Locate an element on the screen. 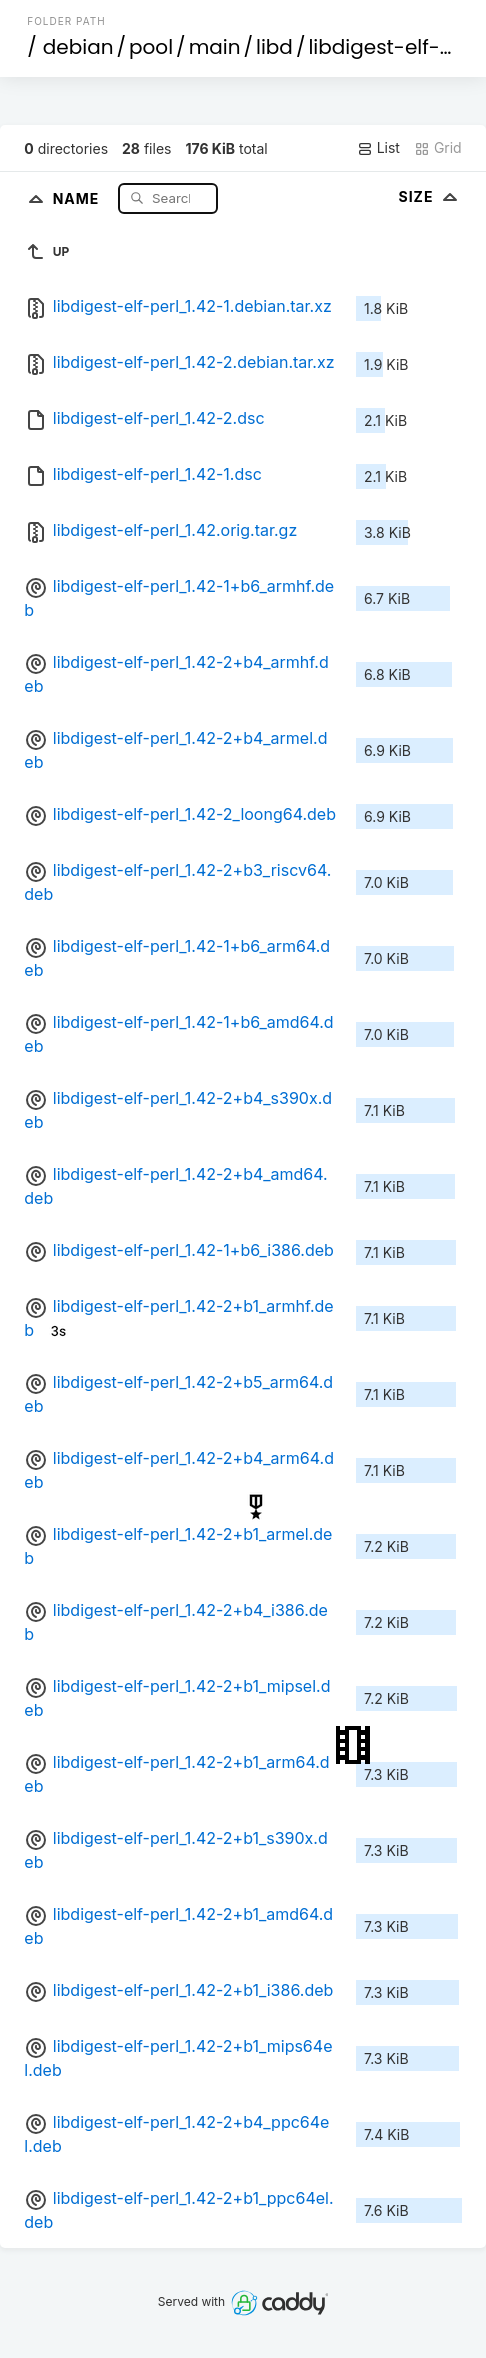 This screenshot has height=2358, width=486. view achievements or awards is located at coordinates (256, 1507).